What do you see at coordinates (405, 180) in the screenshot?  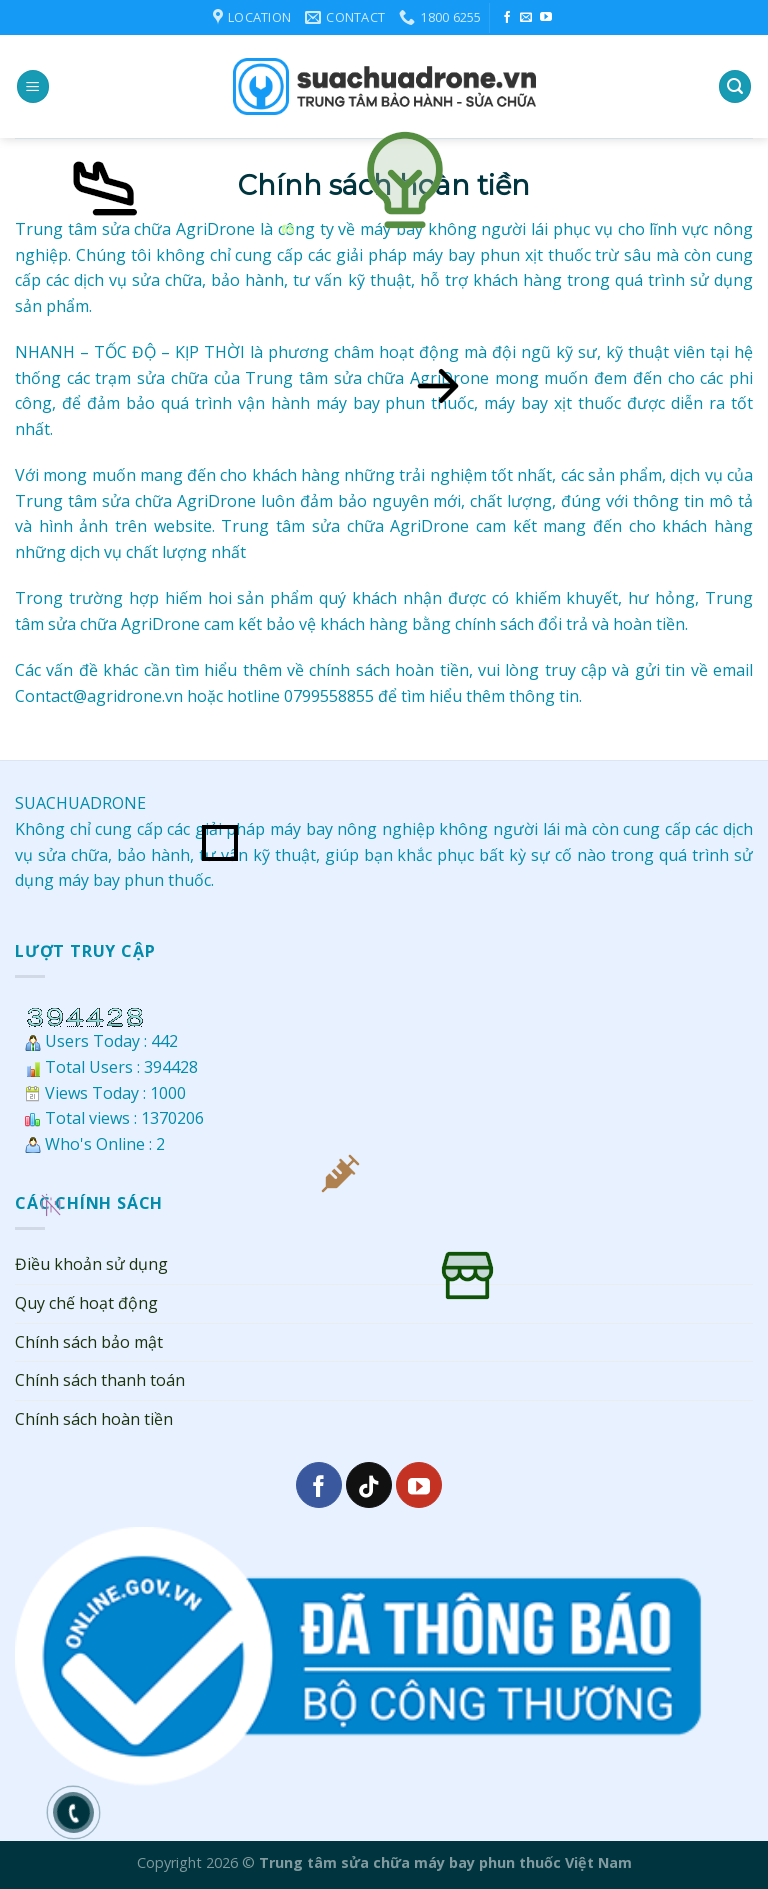 I see `toggle idea or inspiration mode` at bounding box center [405, 180].